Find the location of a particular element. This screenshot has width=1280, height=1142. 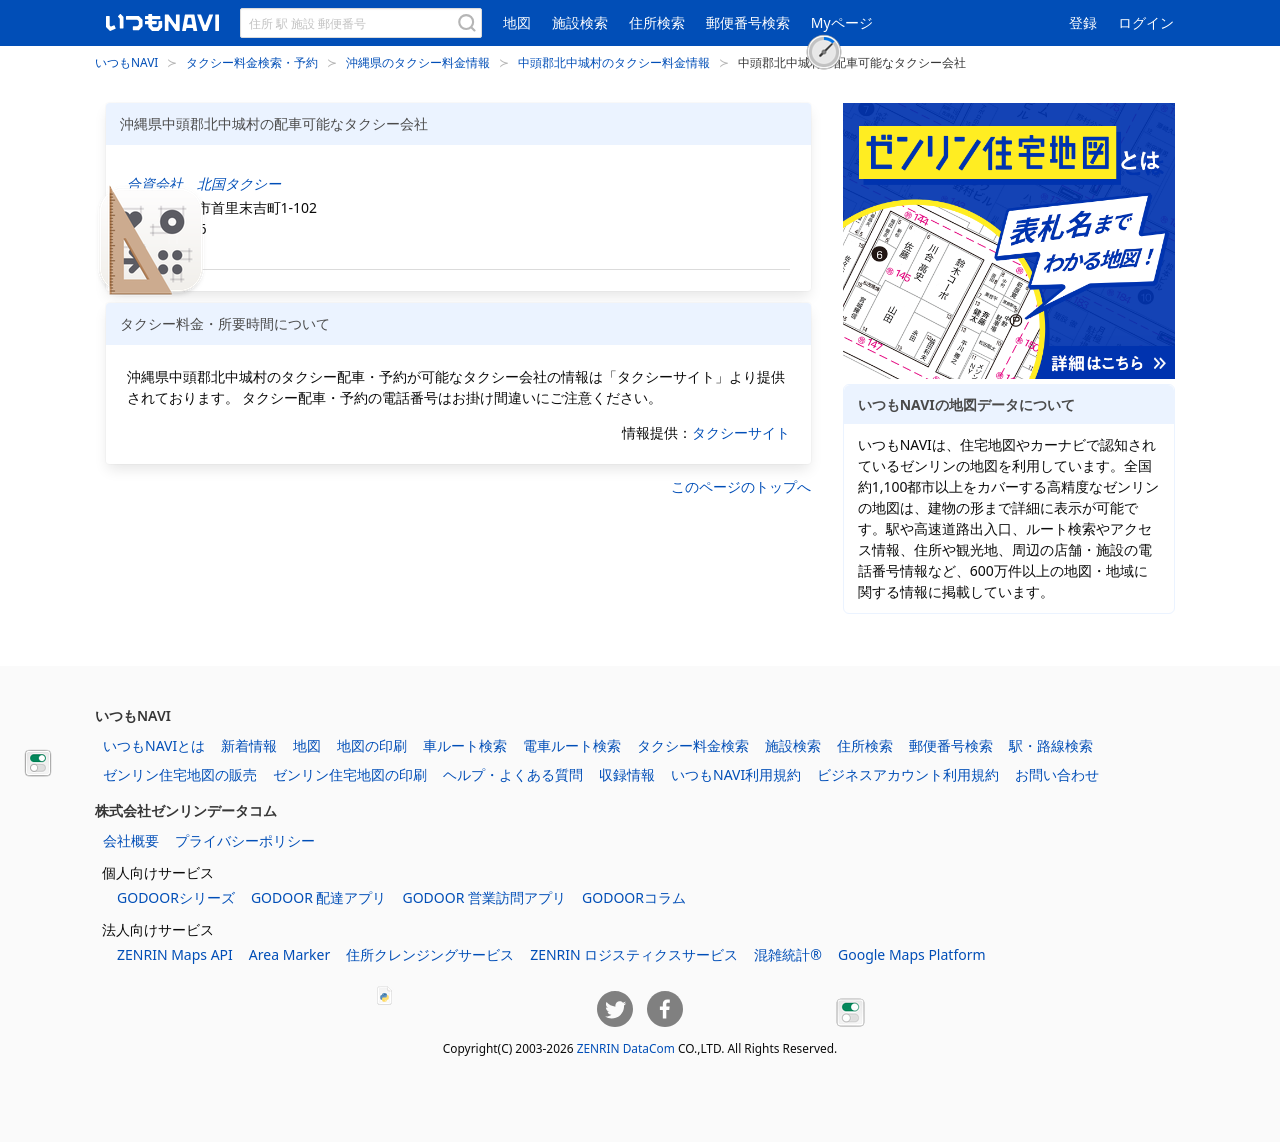

open sysprof system profiler is located at coordinates (824, 52).